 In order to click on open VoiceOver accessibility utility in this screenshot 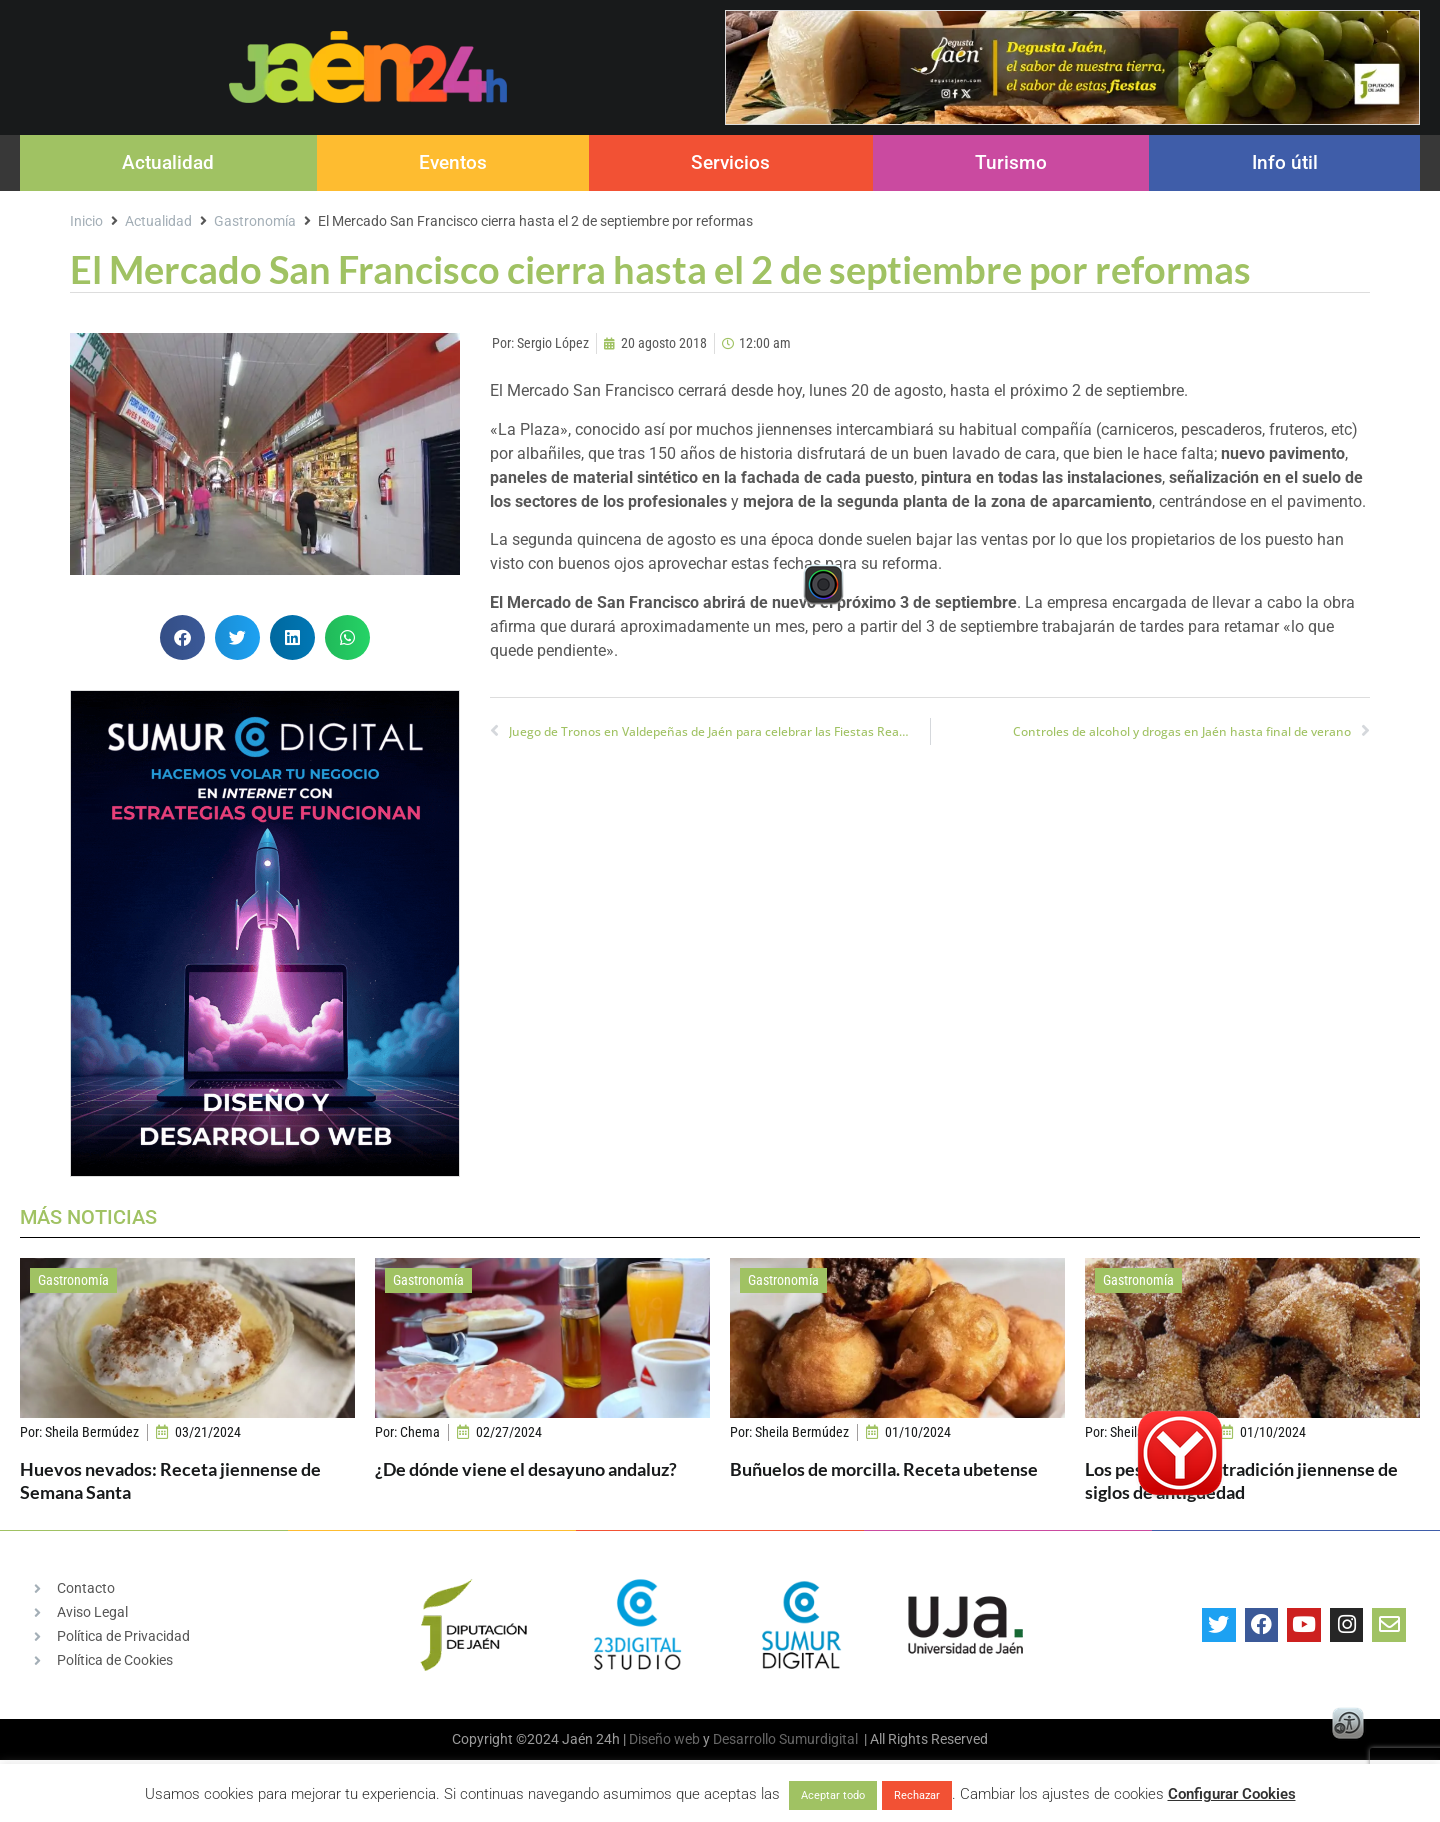, I will do `click(1348, 1723)`.